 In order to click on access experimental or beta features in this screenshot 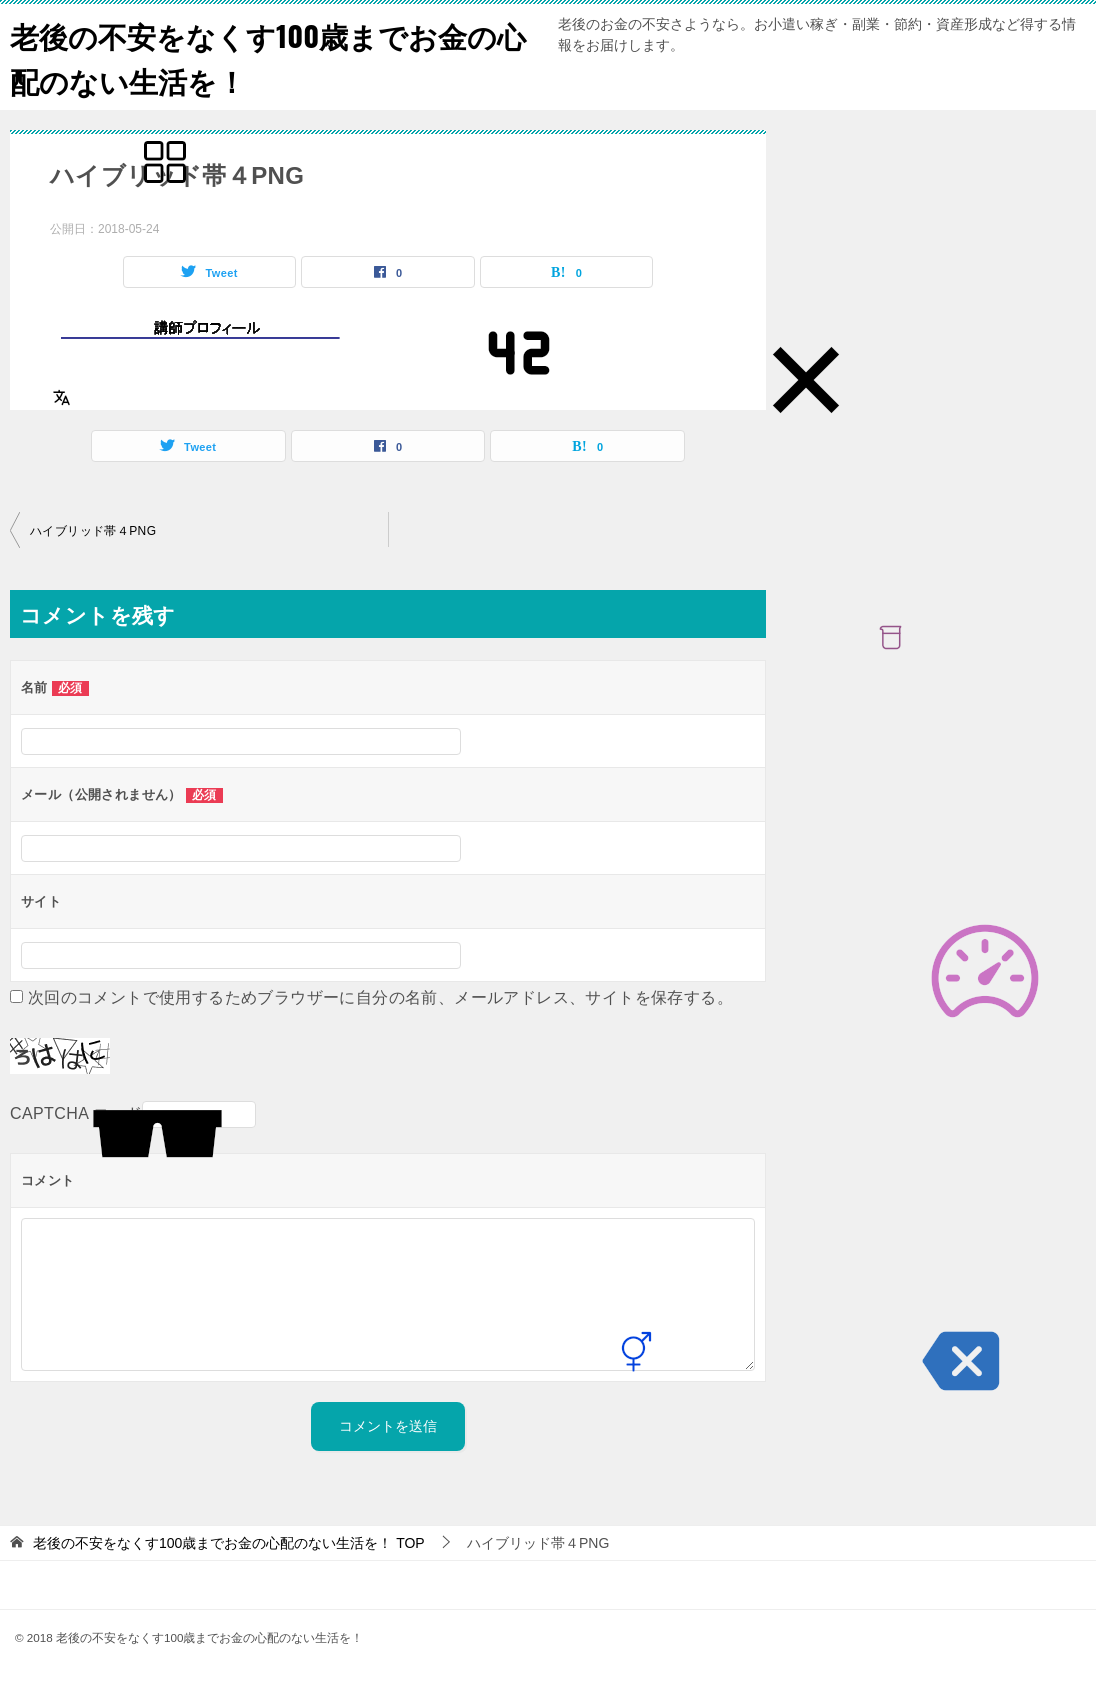, I will do `click(890, 637)`.